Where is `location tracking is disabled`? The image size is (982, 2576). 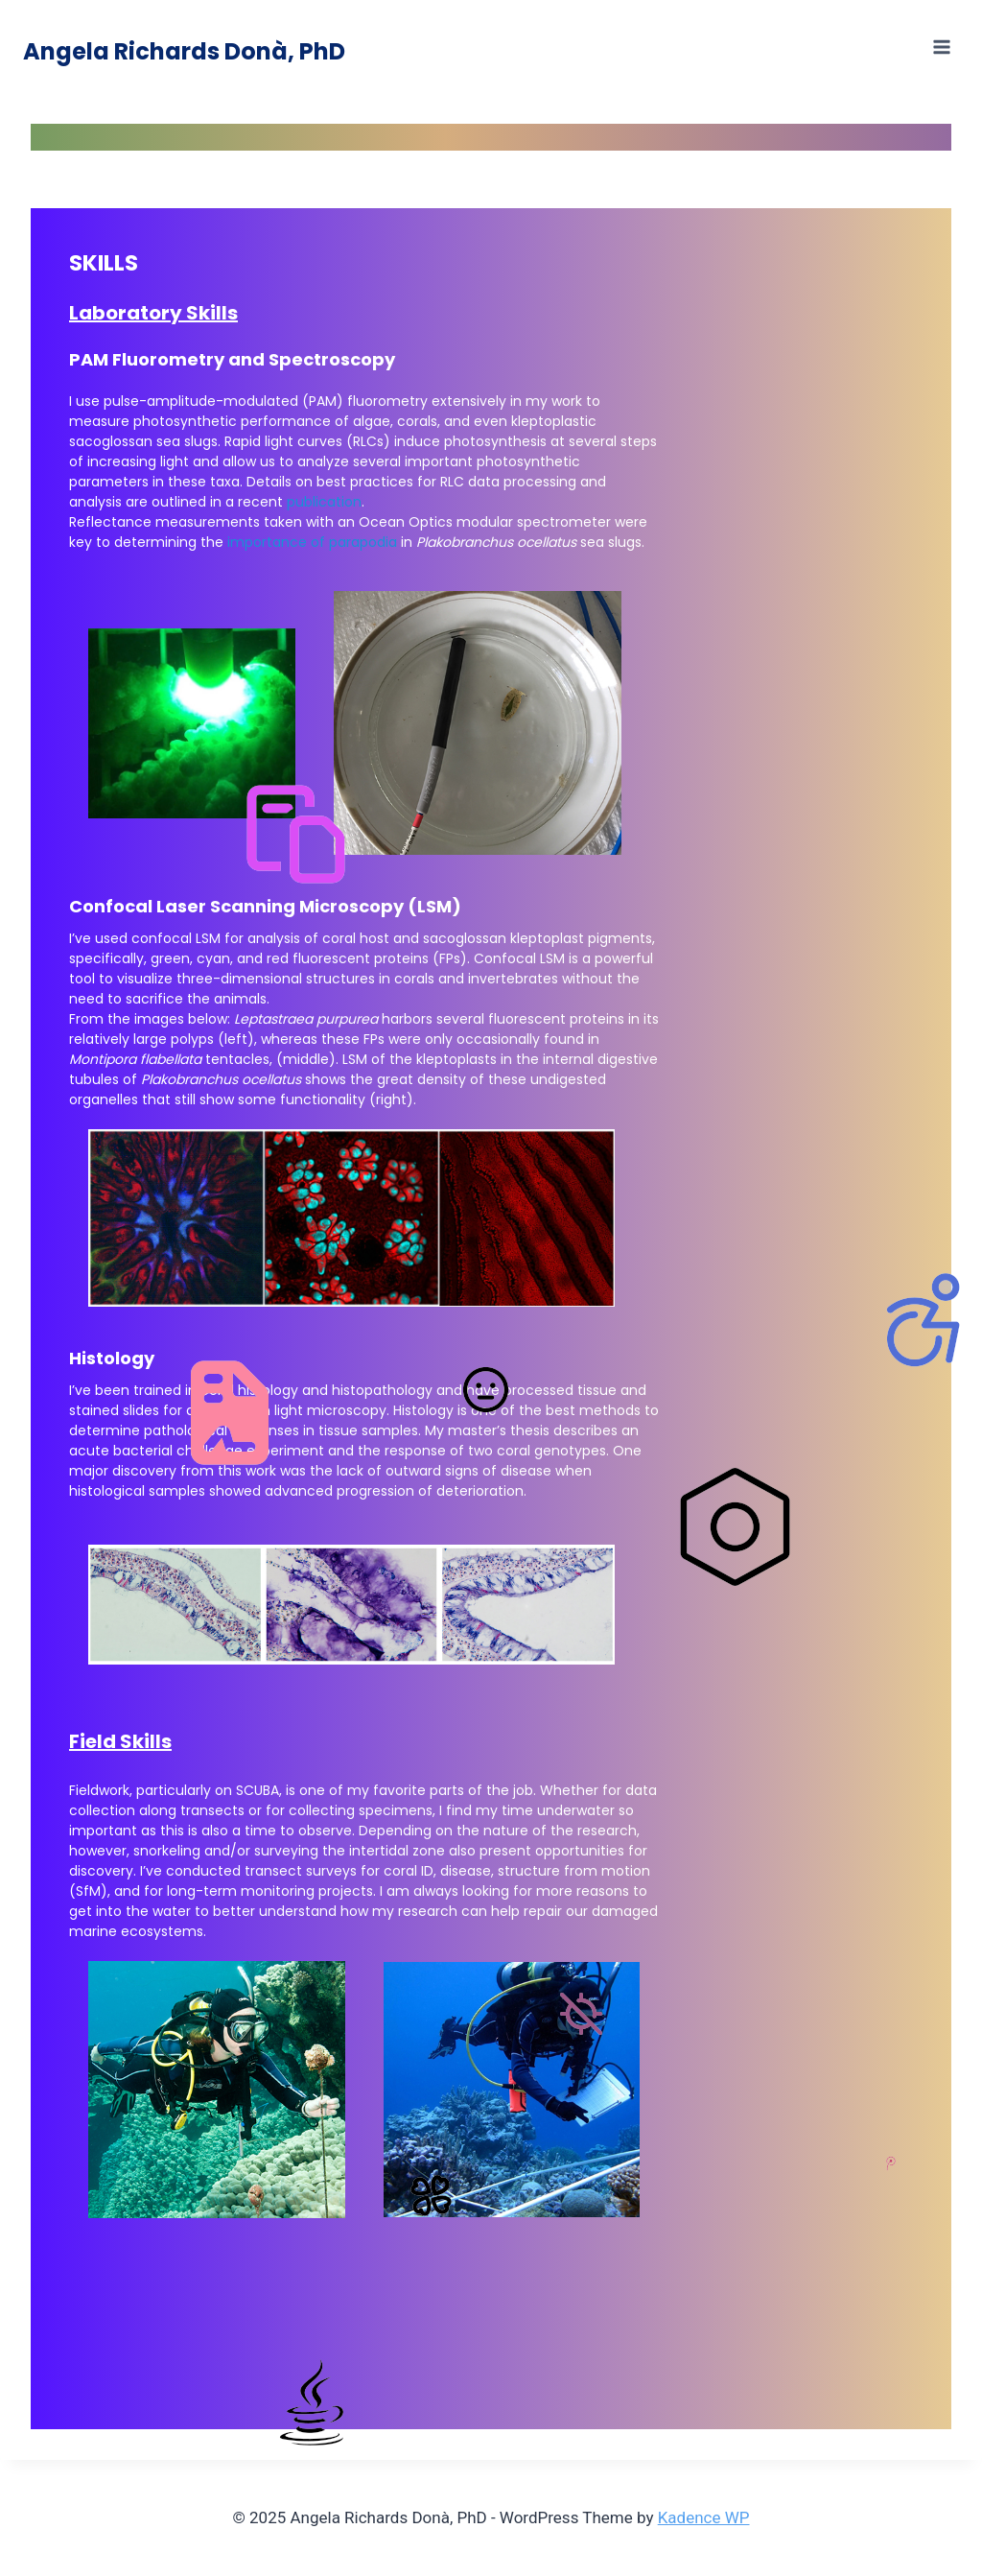 location tracking is disabled is located at coordinates (581, 2014).